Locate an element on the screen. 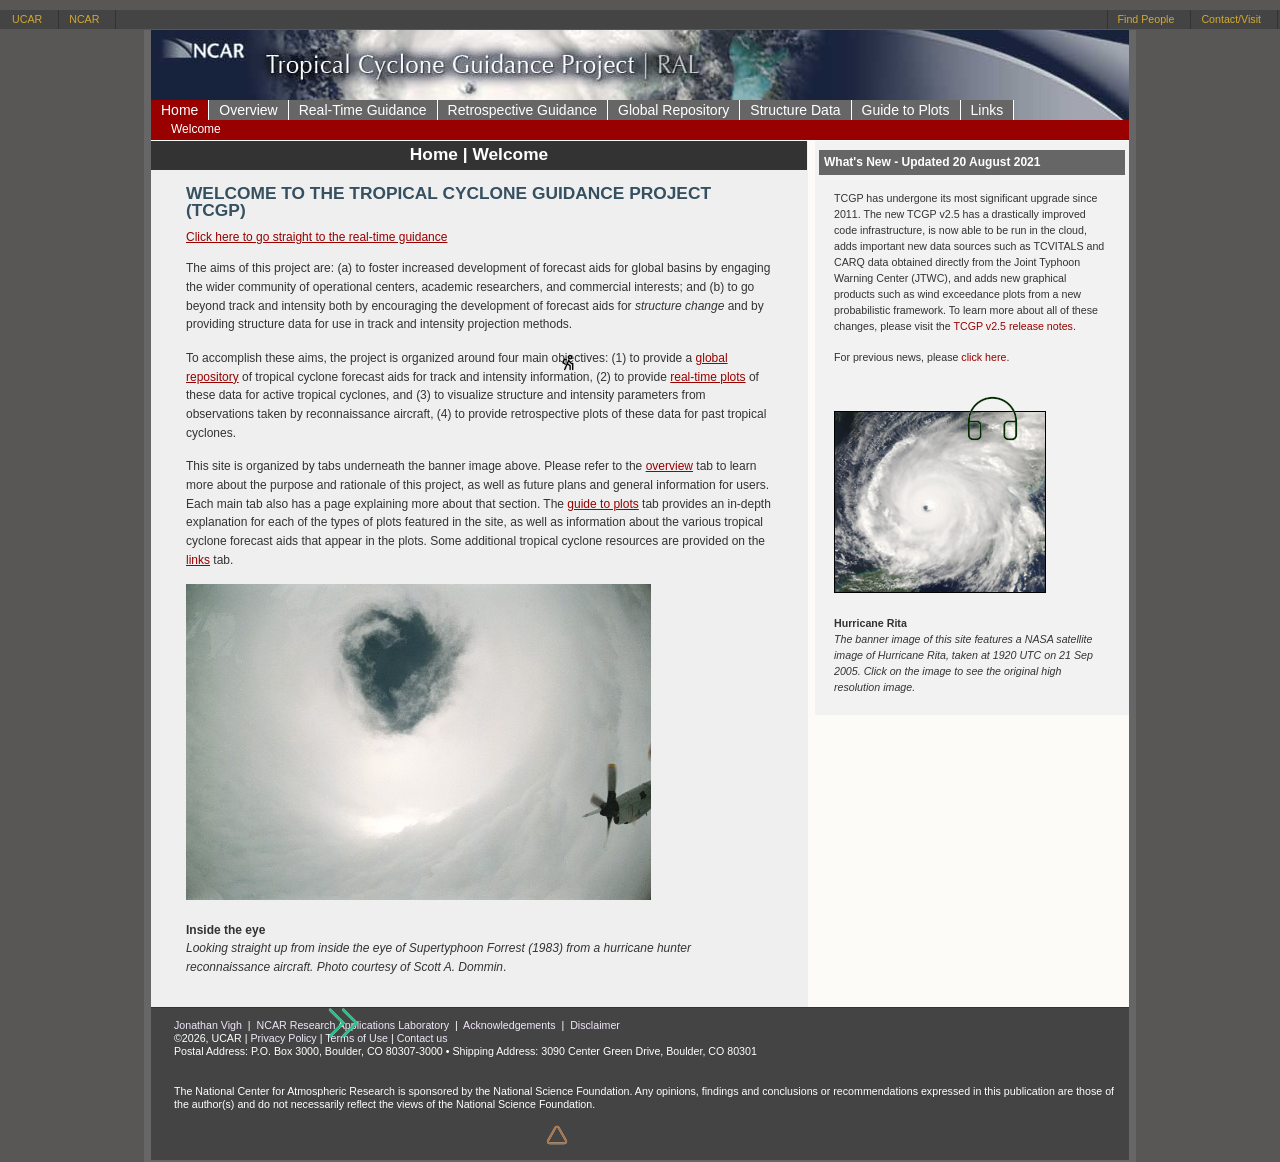 Image resolution: width=1280 pixels, height=1162 pixels. skip forward or advance to next item is located at coordinates (342, 1023).